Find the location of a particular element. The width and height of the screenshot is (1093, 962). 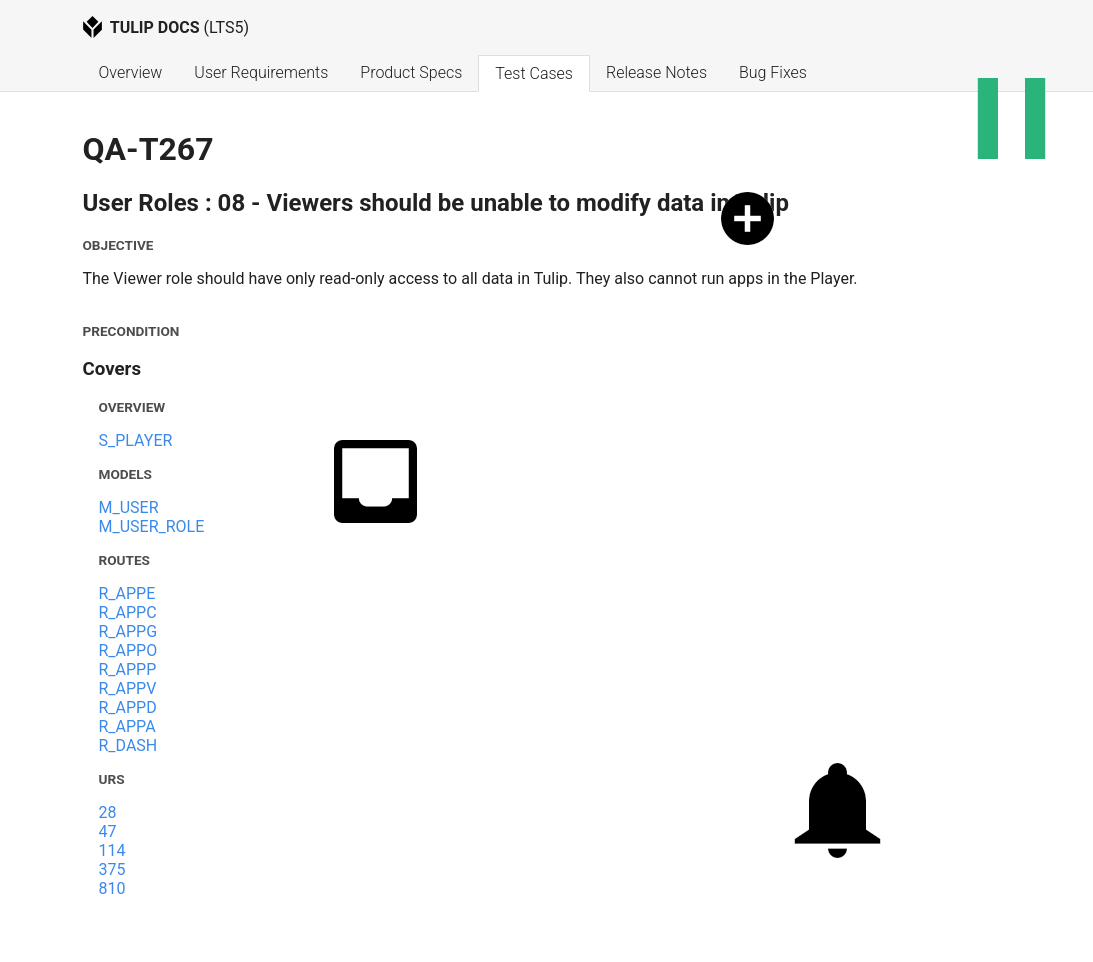

view notifications is located at coordinates (837, 810).